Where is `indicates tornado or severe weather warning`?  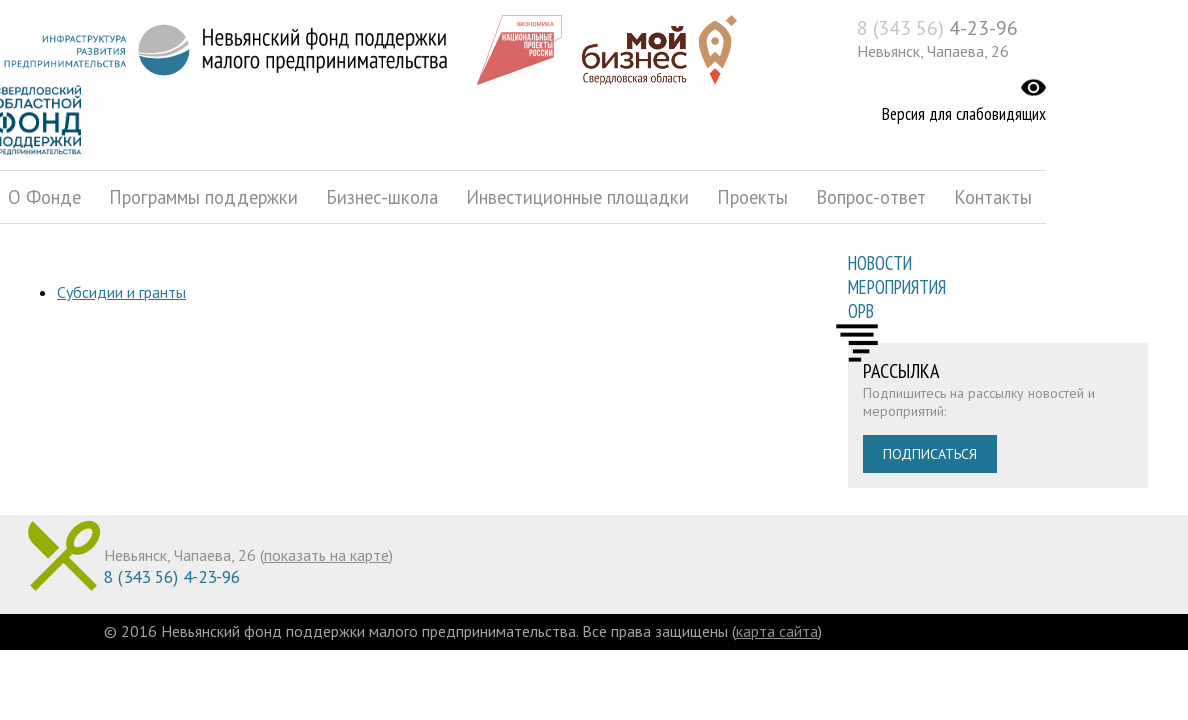
indicates tornado or severe weather warning is located at coordinates (857, 343).